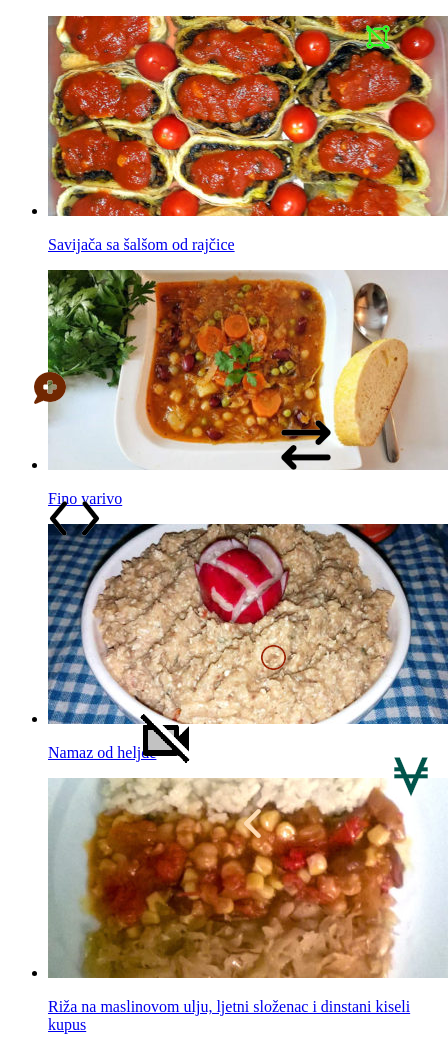 Image resolution: width=448 pixels, height=1050 pixels. Describe the element at coordinates (273, 657) in the screenshot. I see `unselected radio button or checkbox option` at that location.